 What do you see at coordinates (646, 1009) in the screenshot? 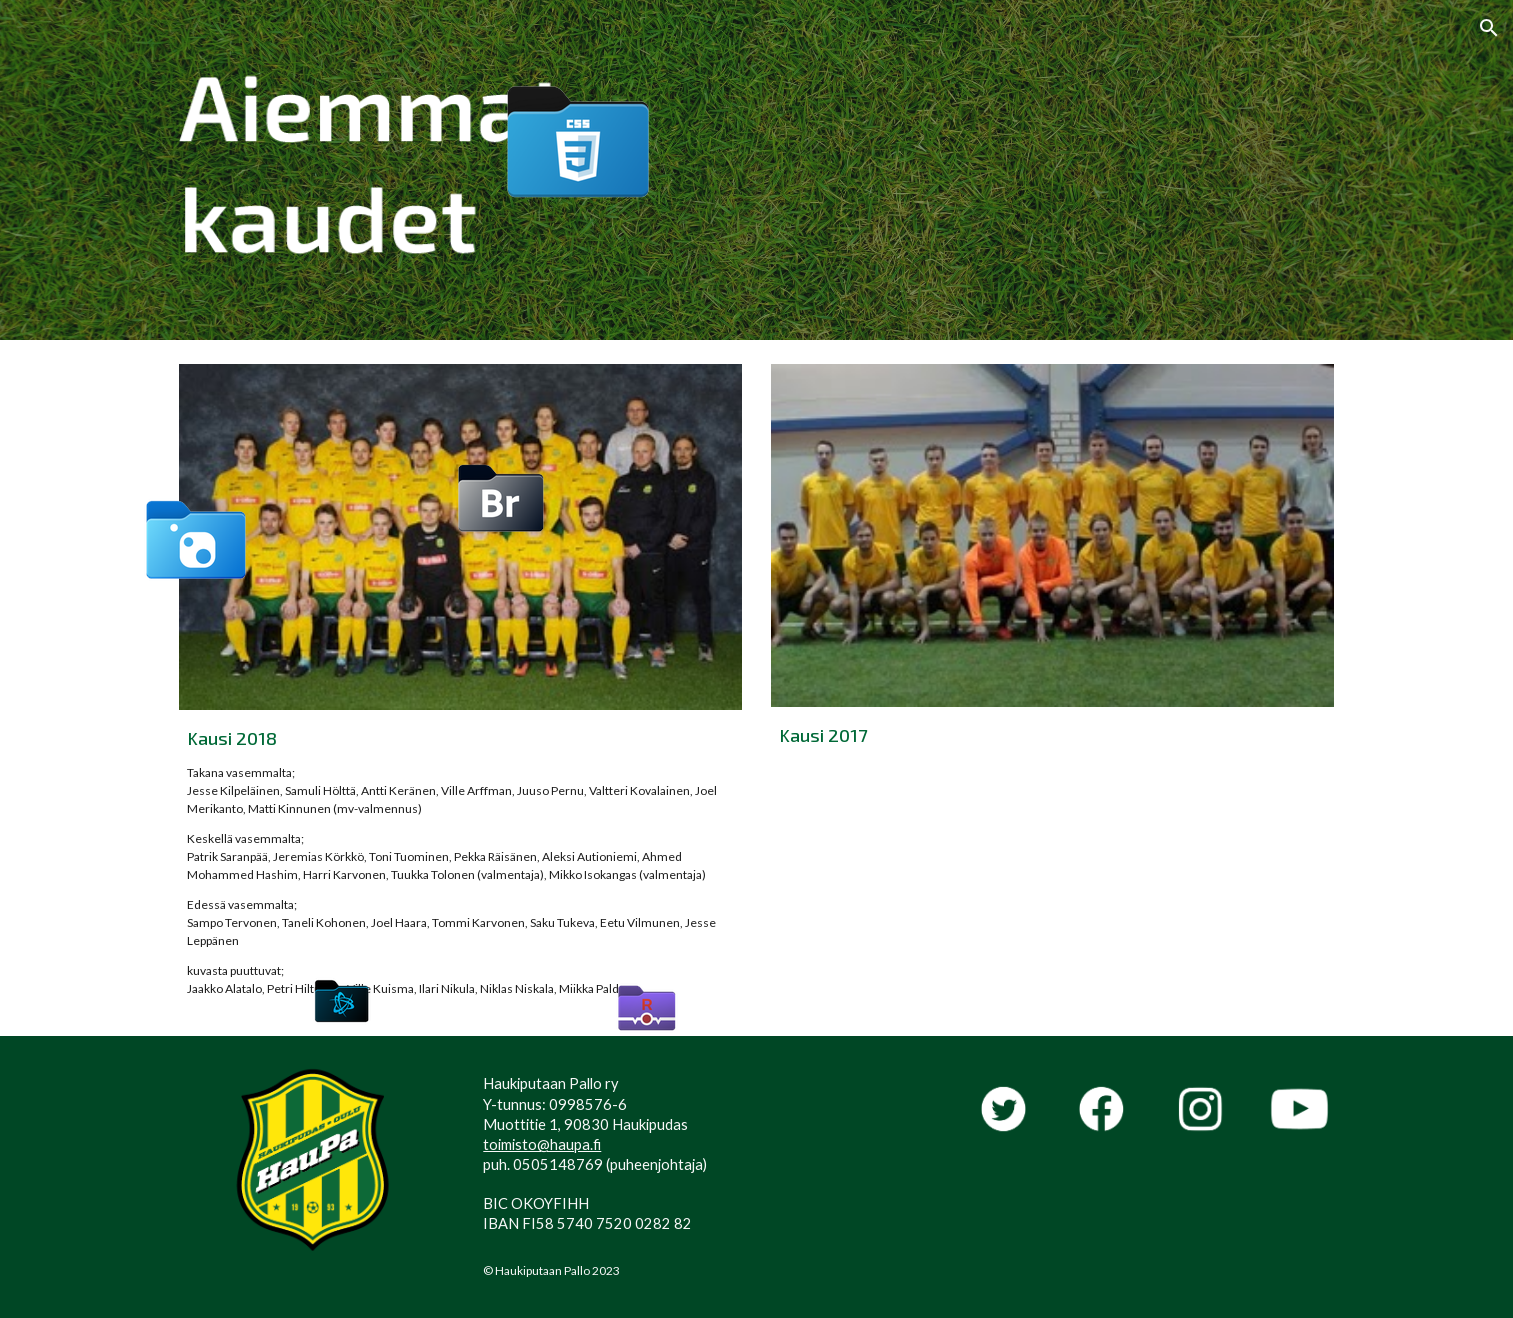
I see `folder for Pokémon Team Rocket collection or fan content` at bounding box center [646, 1009].